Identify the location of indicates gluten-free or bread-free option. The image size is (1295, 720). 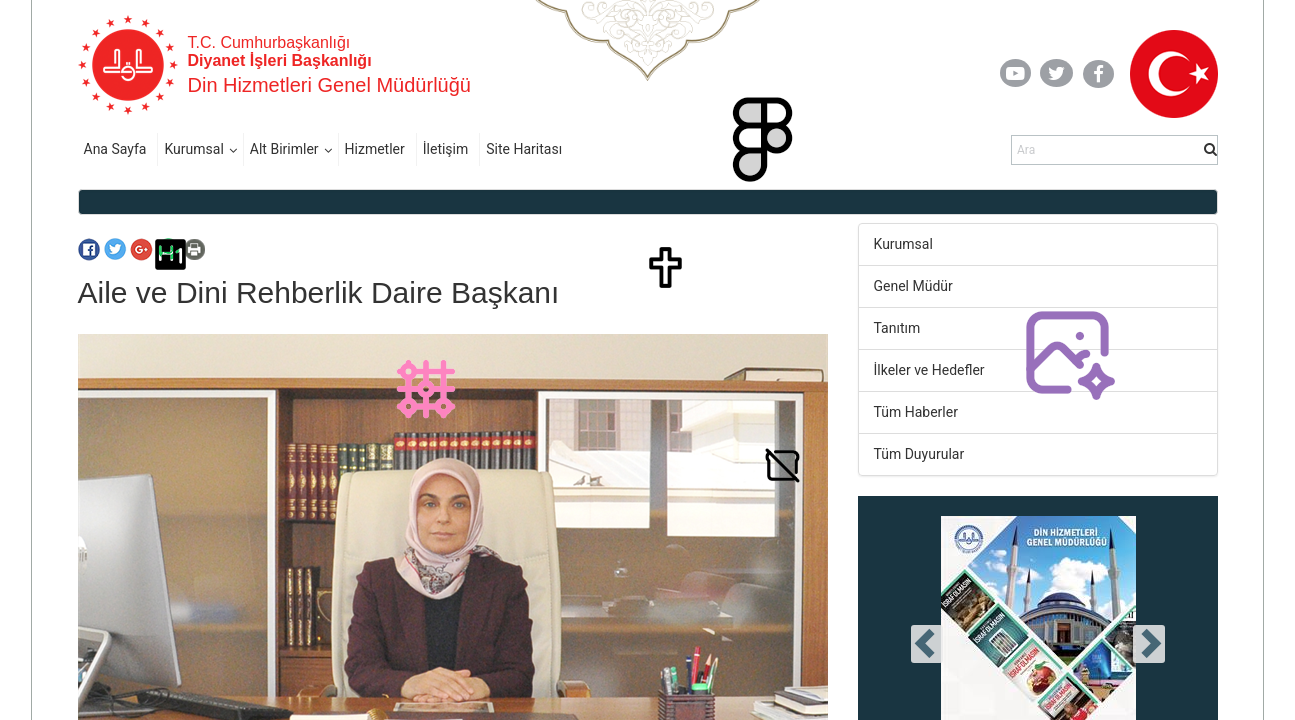
(782, 465).